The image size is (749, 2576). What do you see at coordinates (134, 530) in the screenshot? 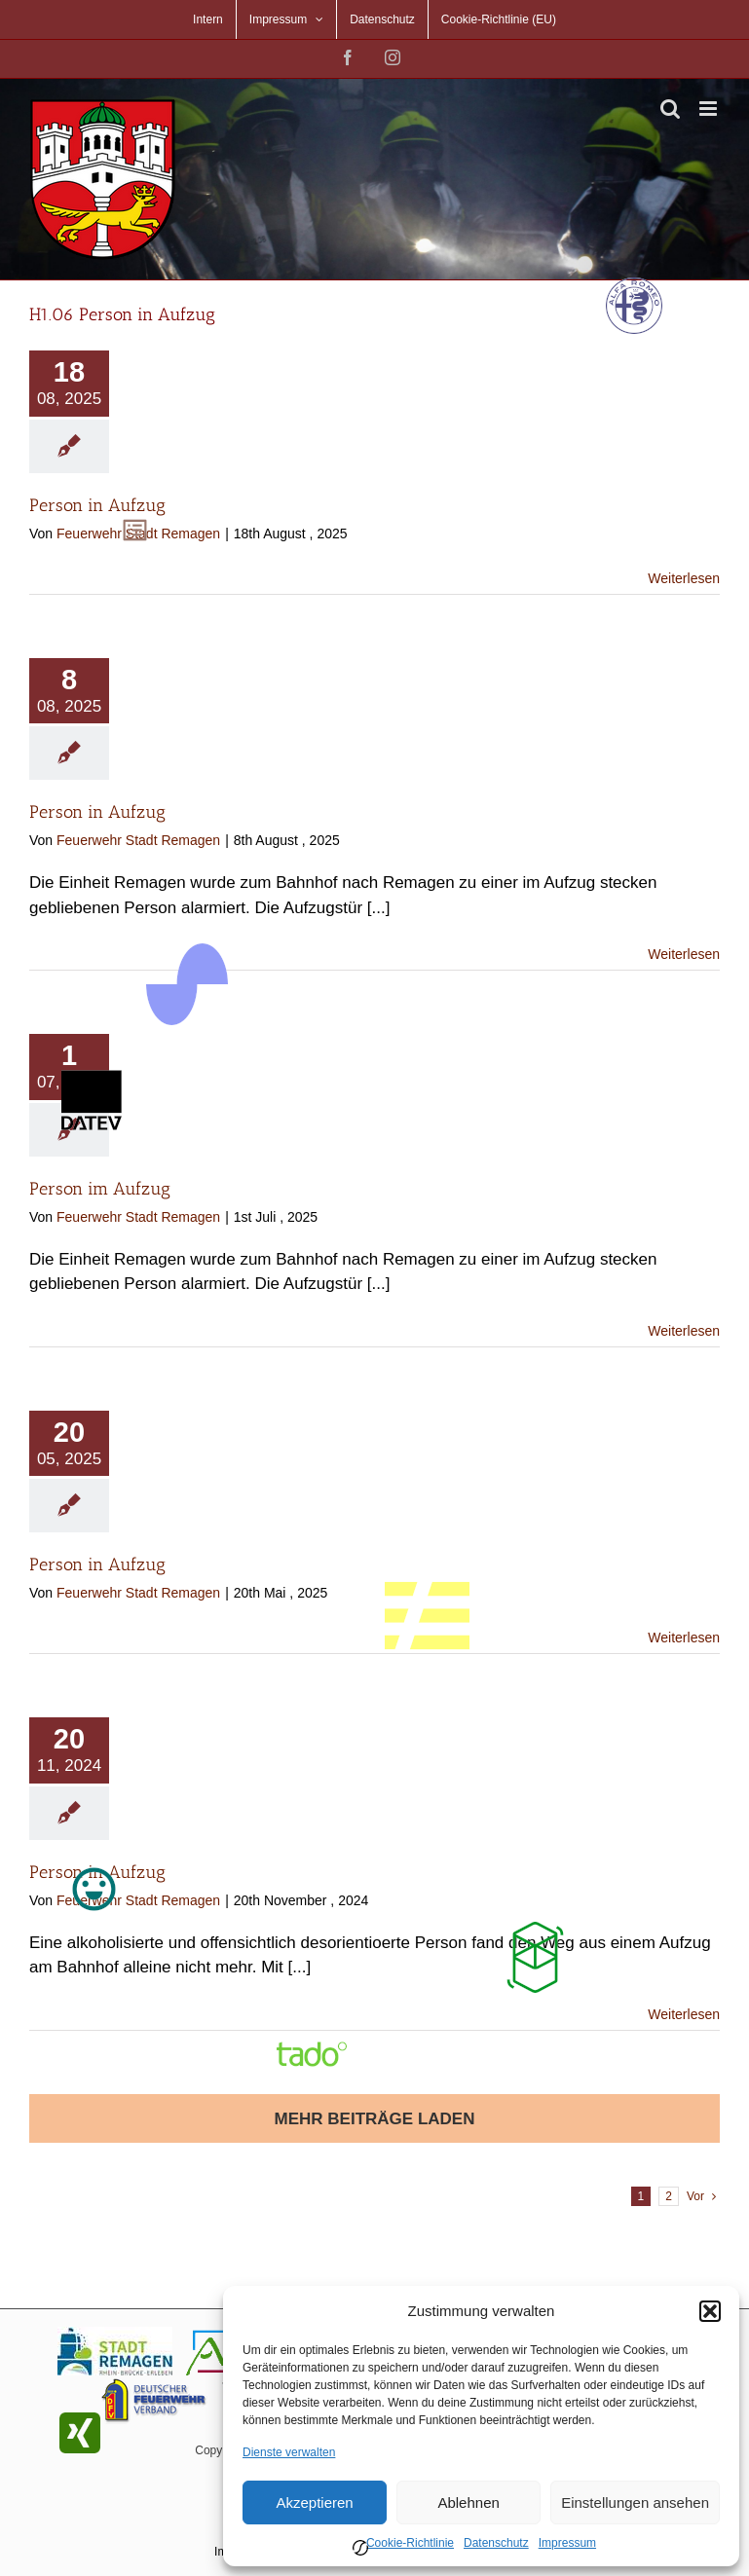
I see `switch to list view` at bounding box center [134, 530].